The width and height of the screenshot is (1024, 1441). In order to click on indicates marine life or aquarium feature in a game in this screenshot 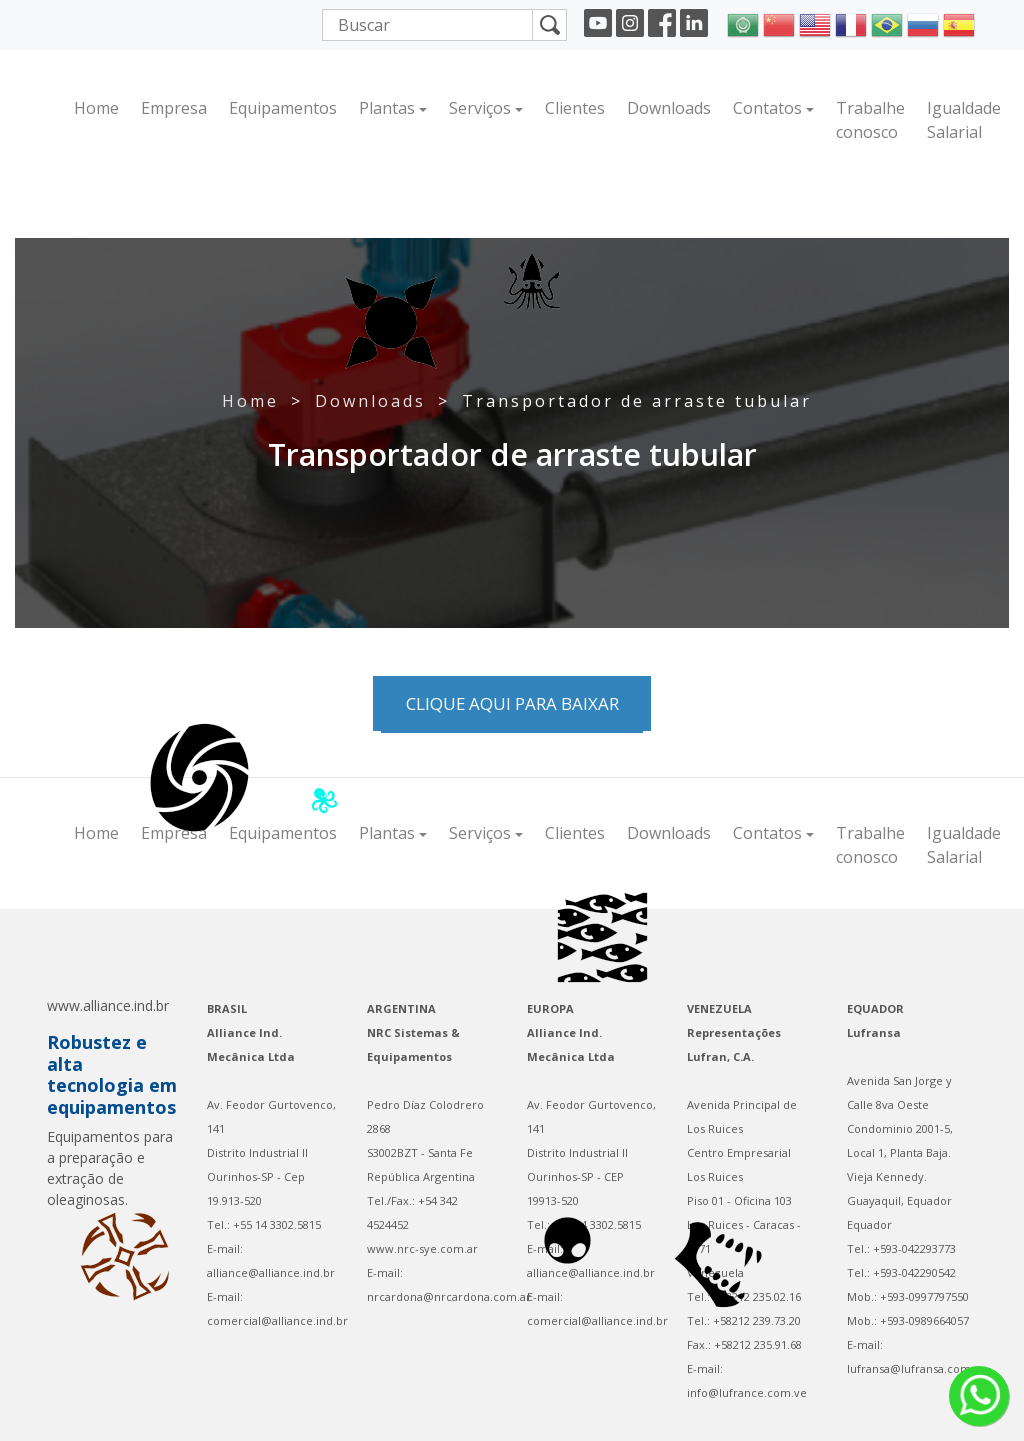, I will do `click(602, 937)`.